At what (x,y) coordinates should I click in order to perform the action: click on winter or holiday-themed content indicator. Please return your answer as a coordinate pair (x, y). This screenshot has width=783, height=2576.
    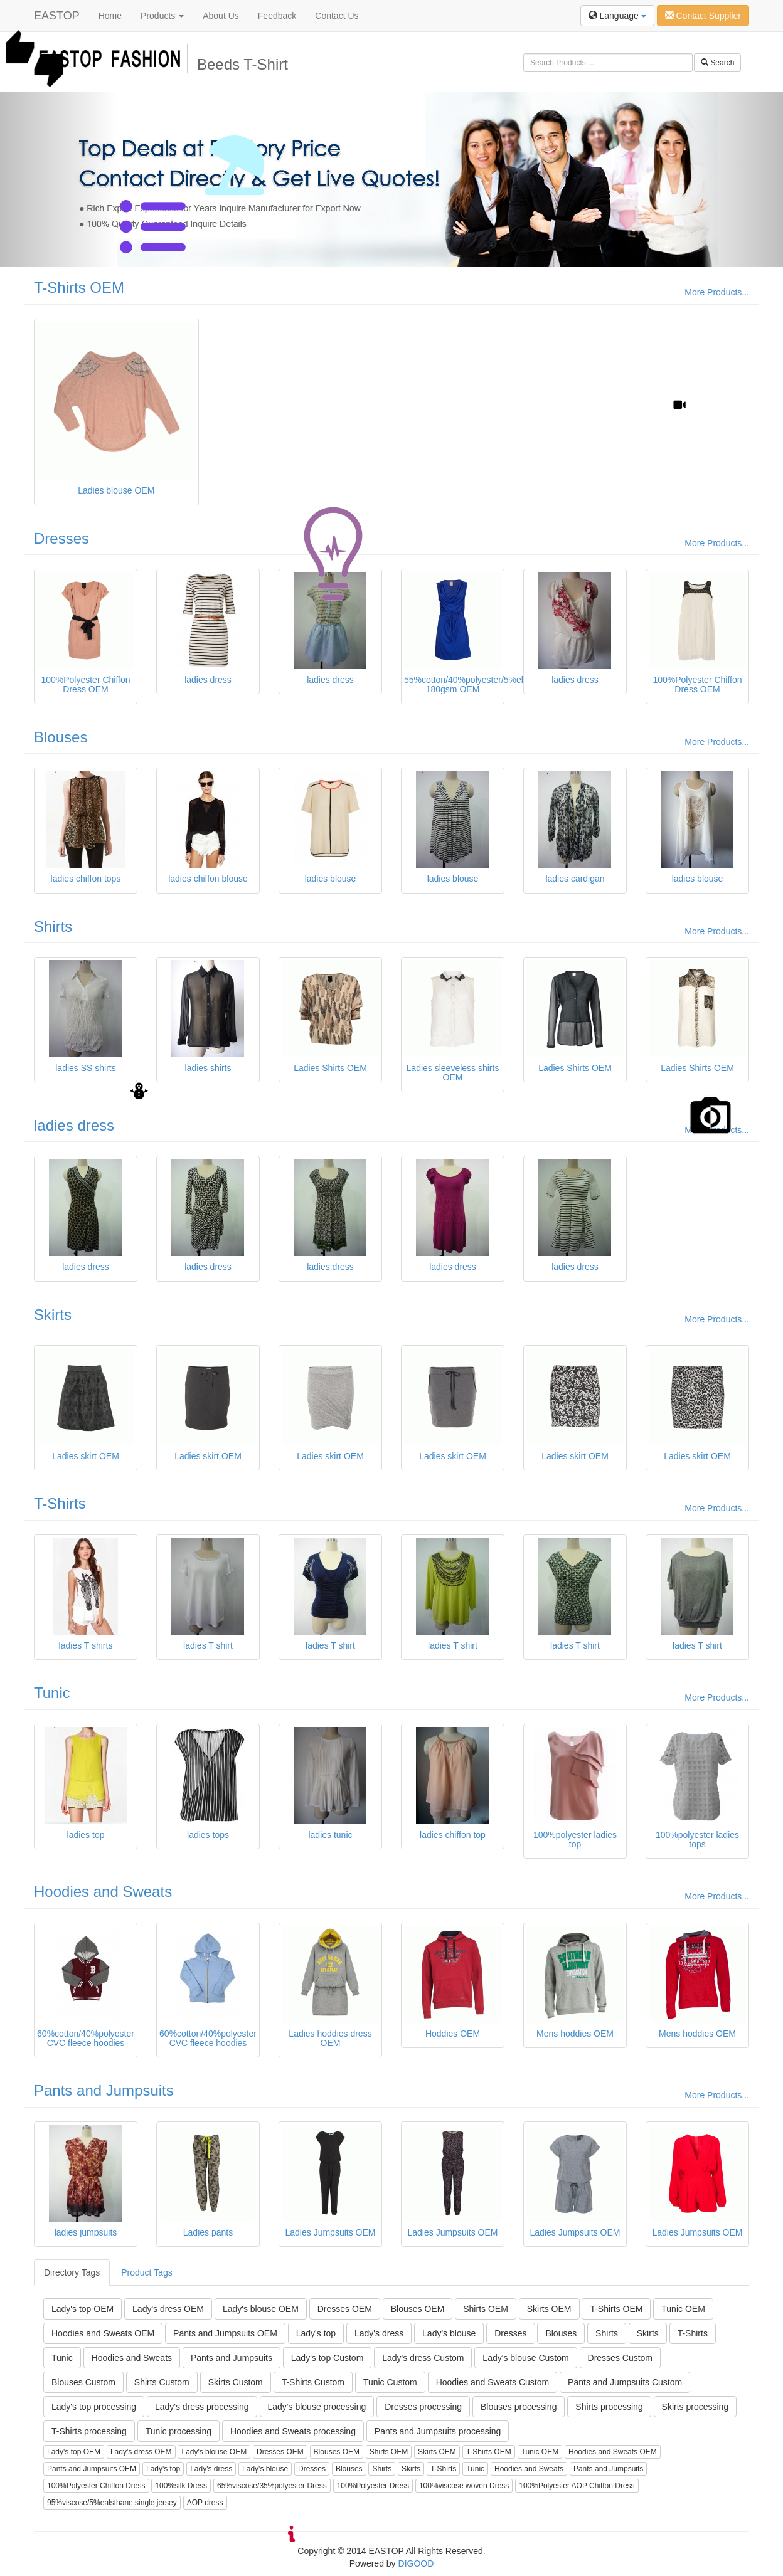
    Looking at the image, I should click on (139, 1090).